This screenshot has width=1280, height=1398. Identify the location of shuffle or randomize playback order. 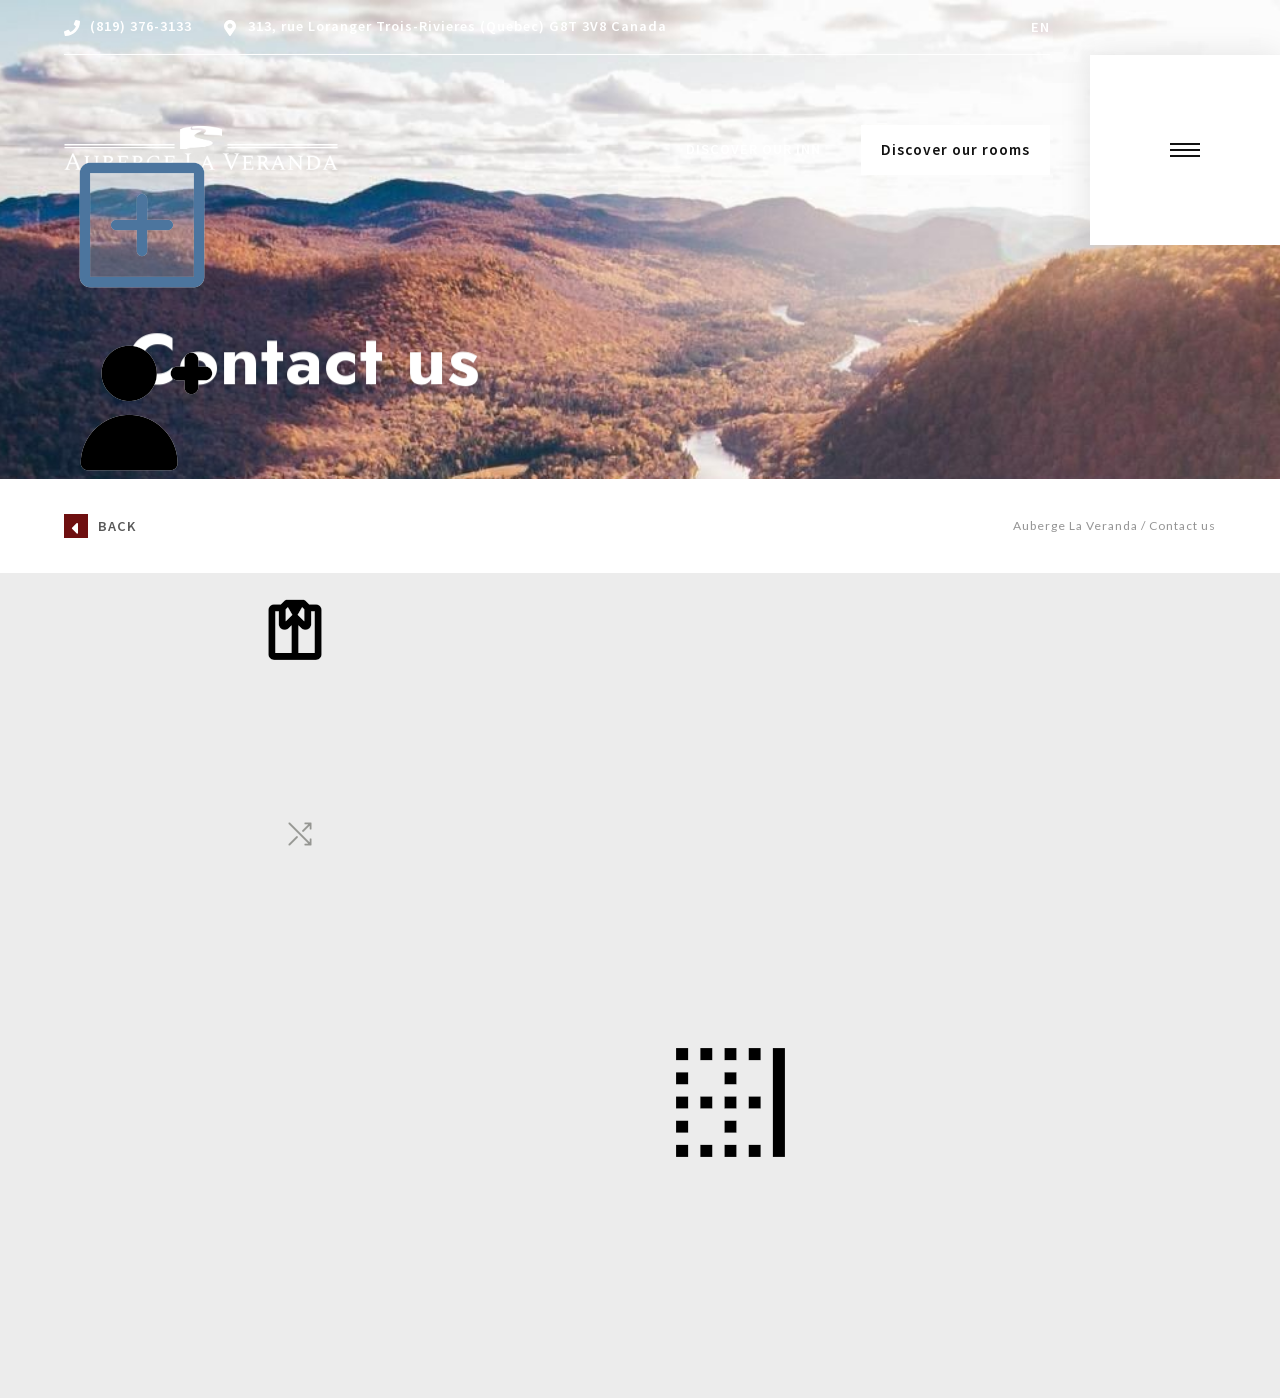
(300, 834).